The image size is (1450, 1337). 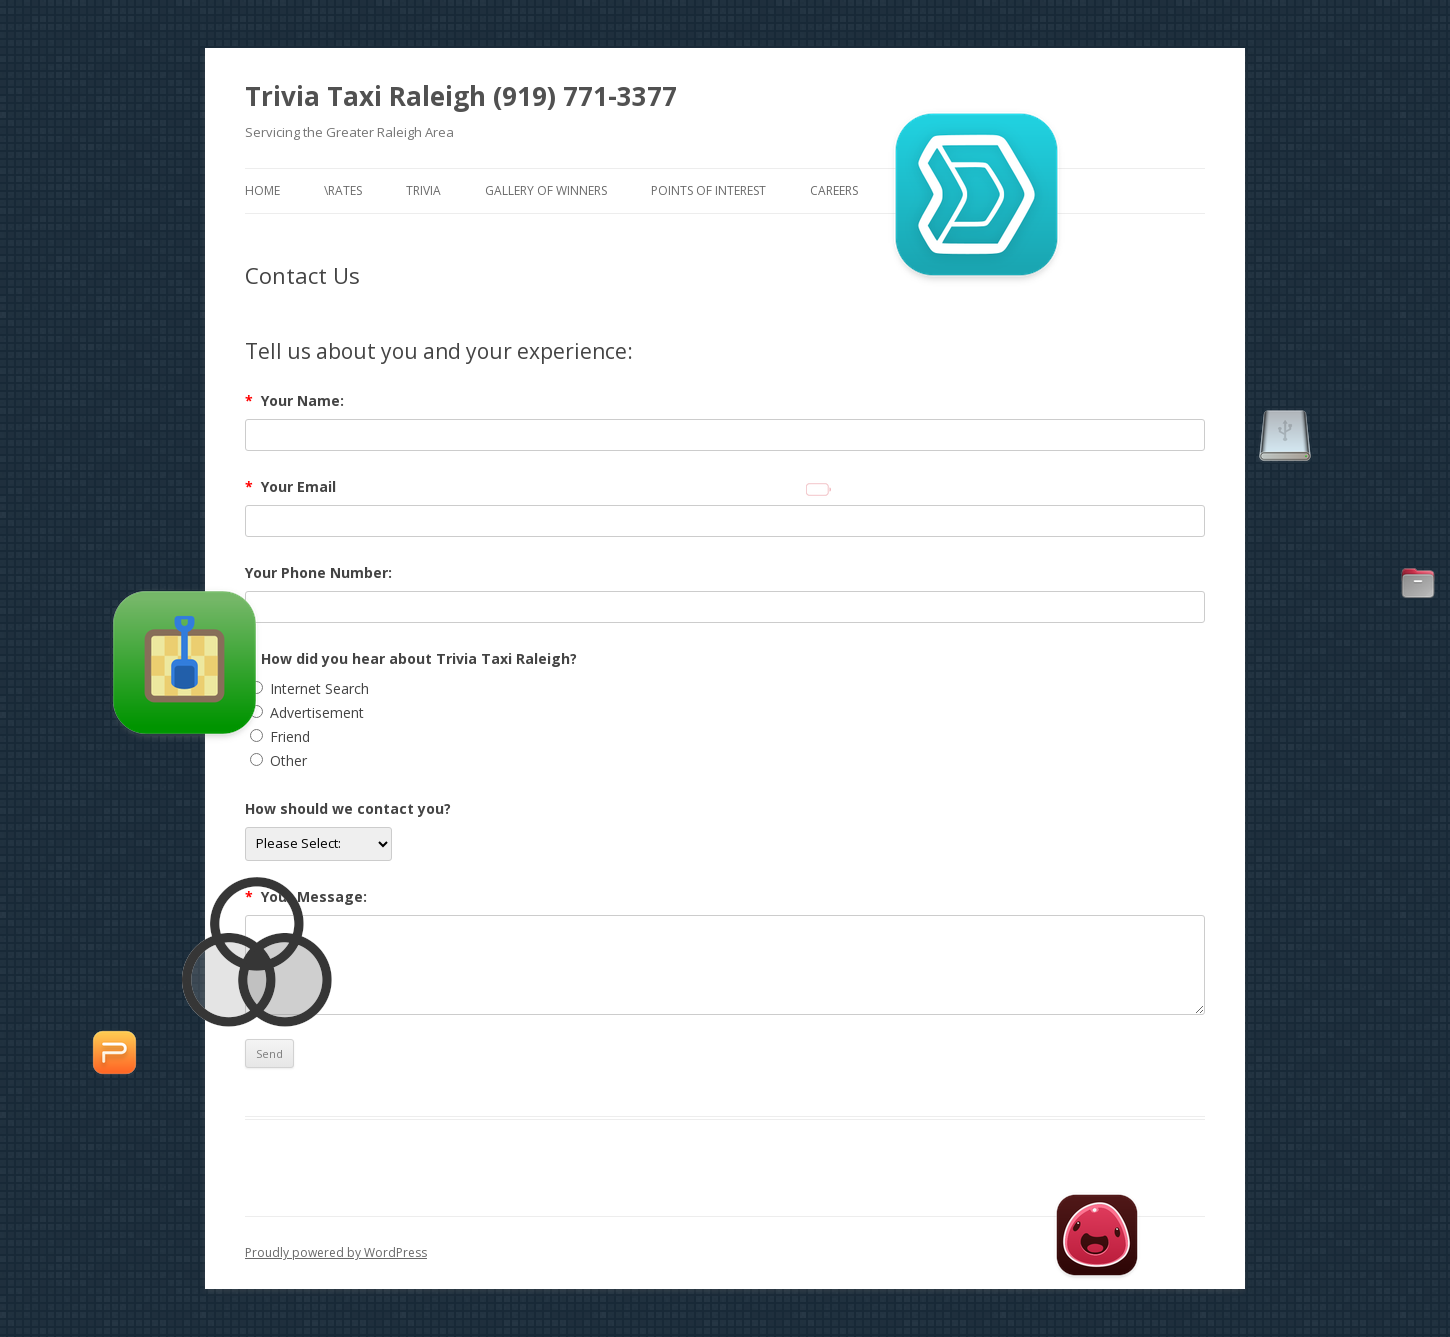 I want to click on open sandbox development environment, so click(x=184, y=662).